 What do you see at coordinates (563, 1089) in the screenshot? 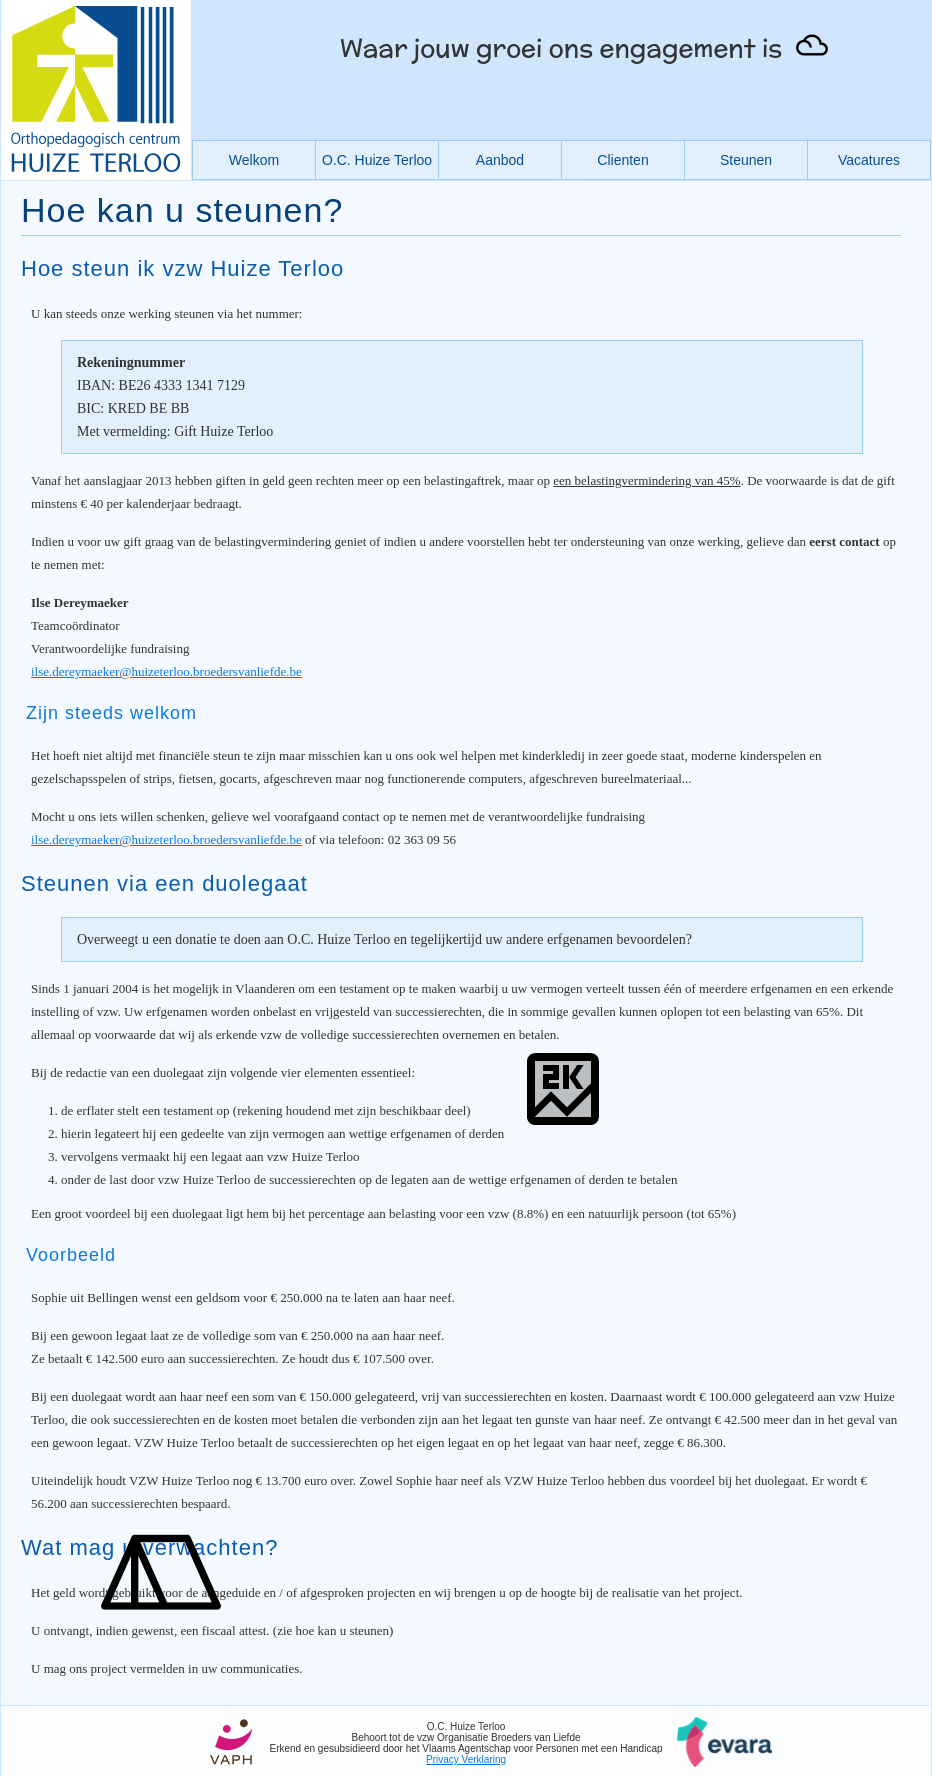
I see `view score or rating statistics` at bounding box center [563, 1089].